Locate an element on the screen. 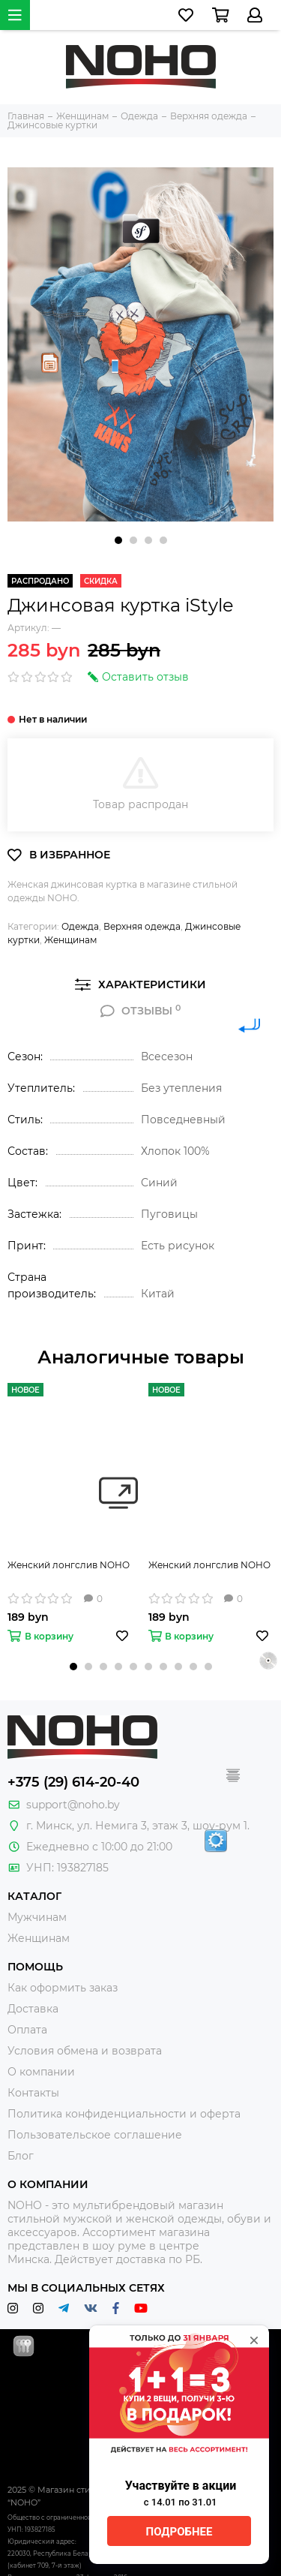 This screenshot has width=281, height=2576. open default applications settings is located at coordinates (216, 1841).